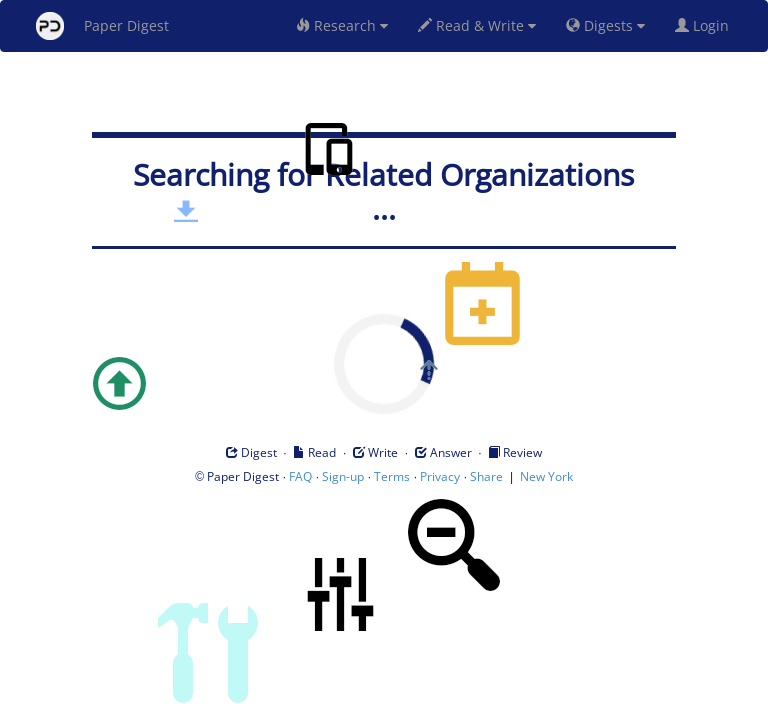 The width and height of the screenshot is (768, 720). Describe the element at coordinates (329, 149) in the screenshot. I see `manage connected mobile devices` at that location.